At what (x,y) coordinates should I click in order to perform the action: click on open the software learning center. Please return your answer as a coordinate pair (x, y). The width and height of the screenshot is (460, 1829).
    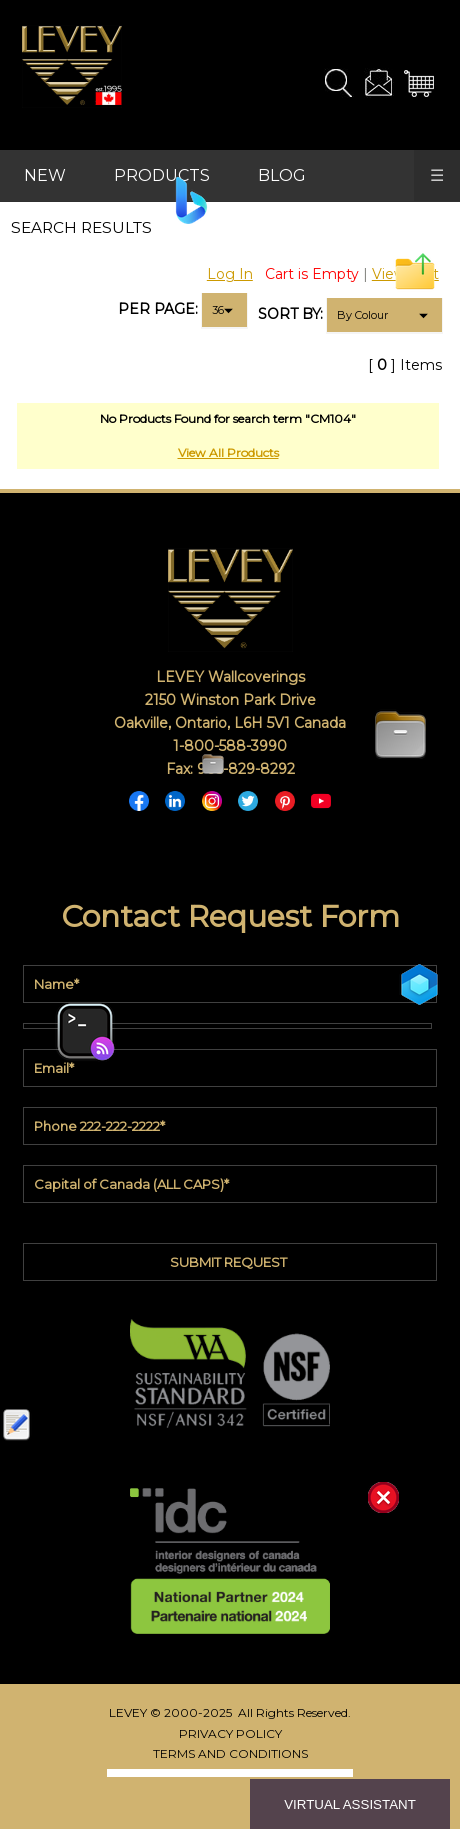
    Looking at the image, I should click on (16, 1424).